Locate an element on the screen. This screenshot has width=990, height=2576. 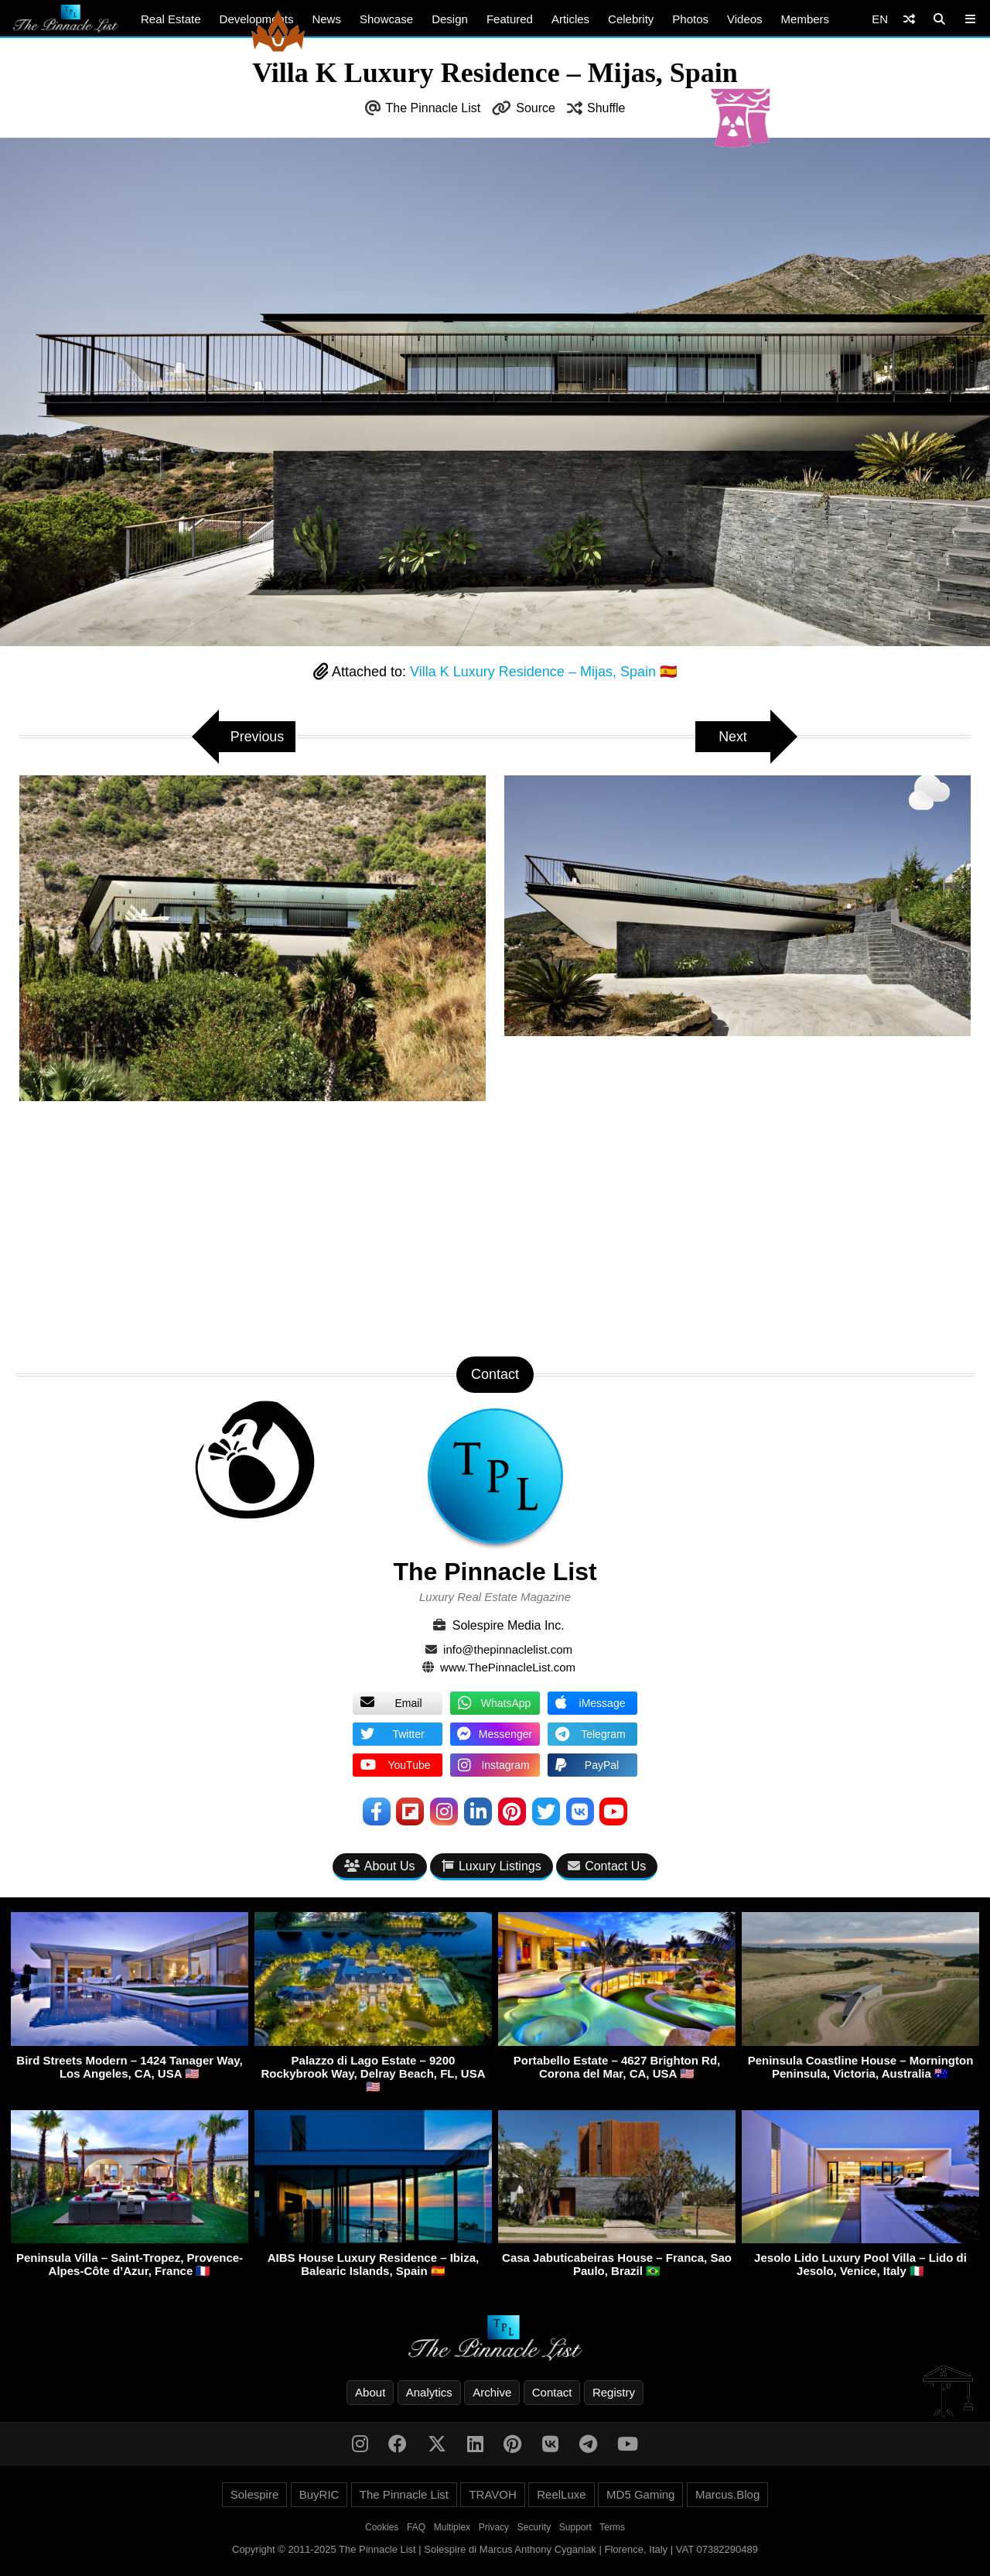
indicates cloudy weather conditions is located at coordinates (929, 792).